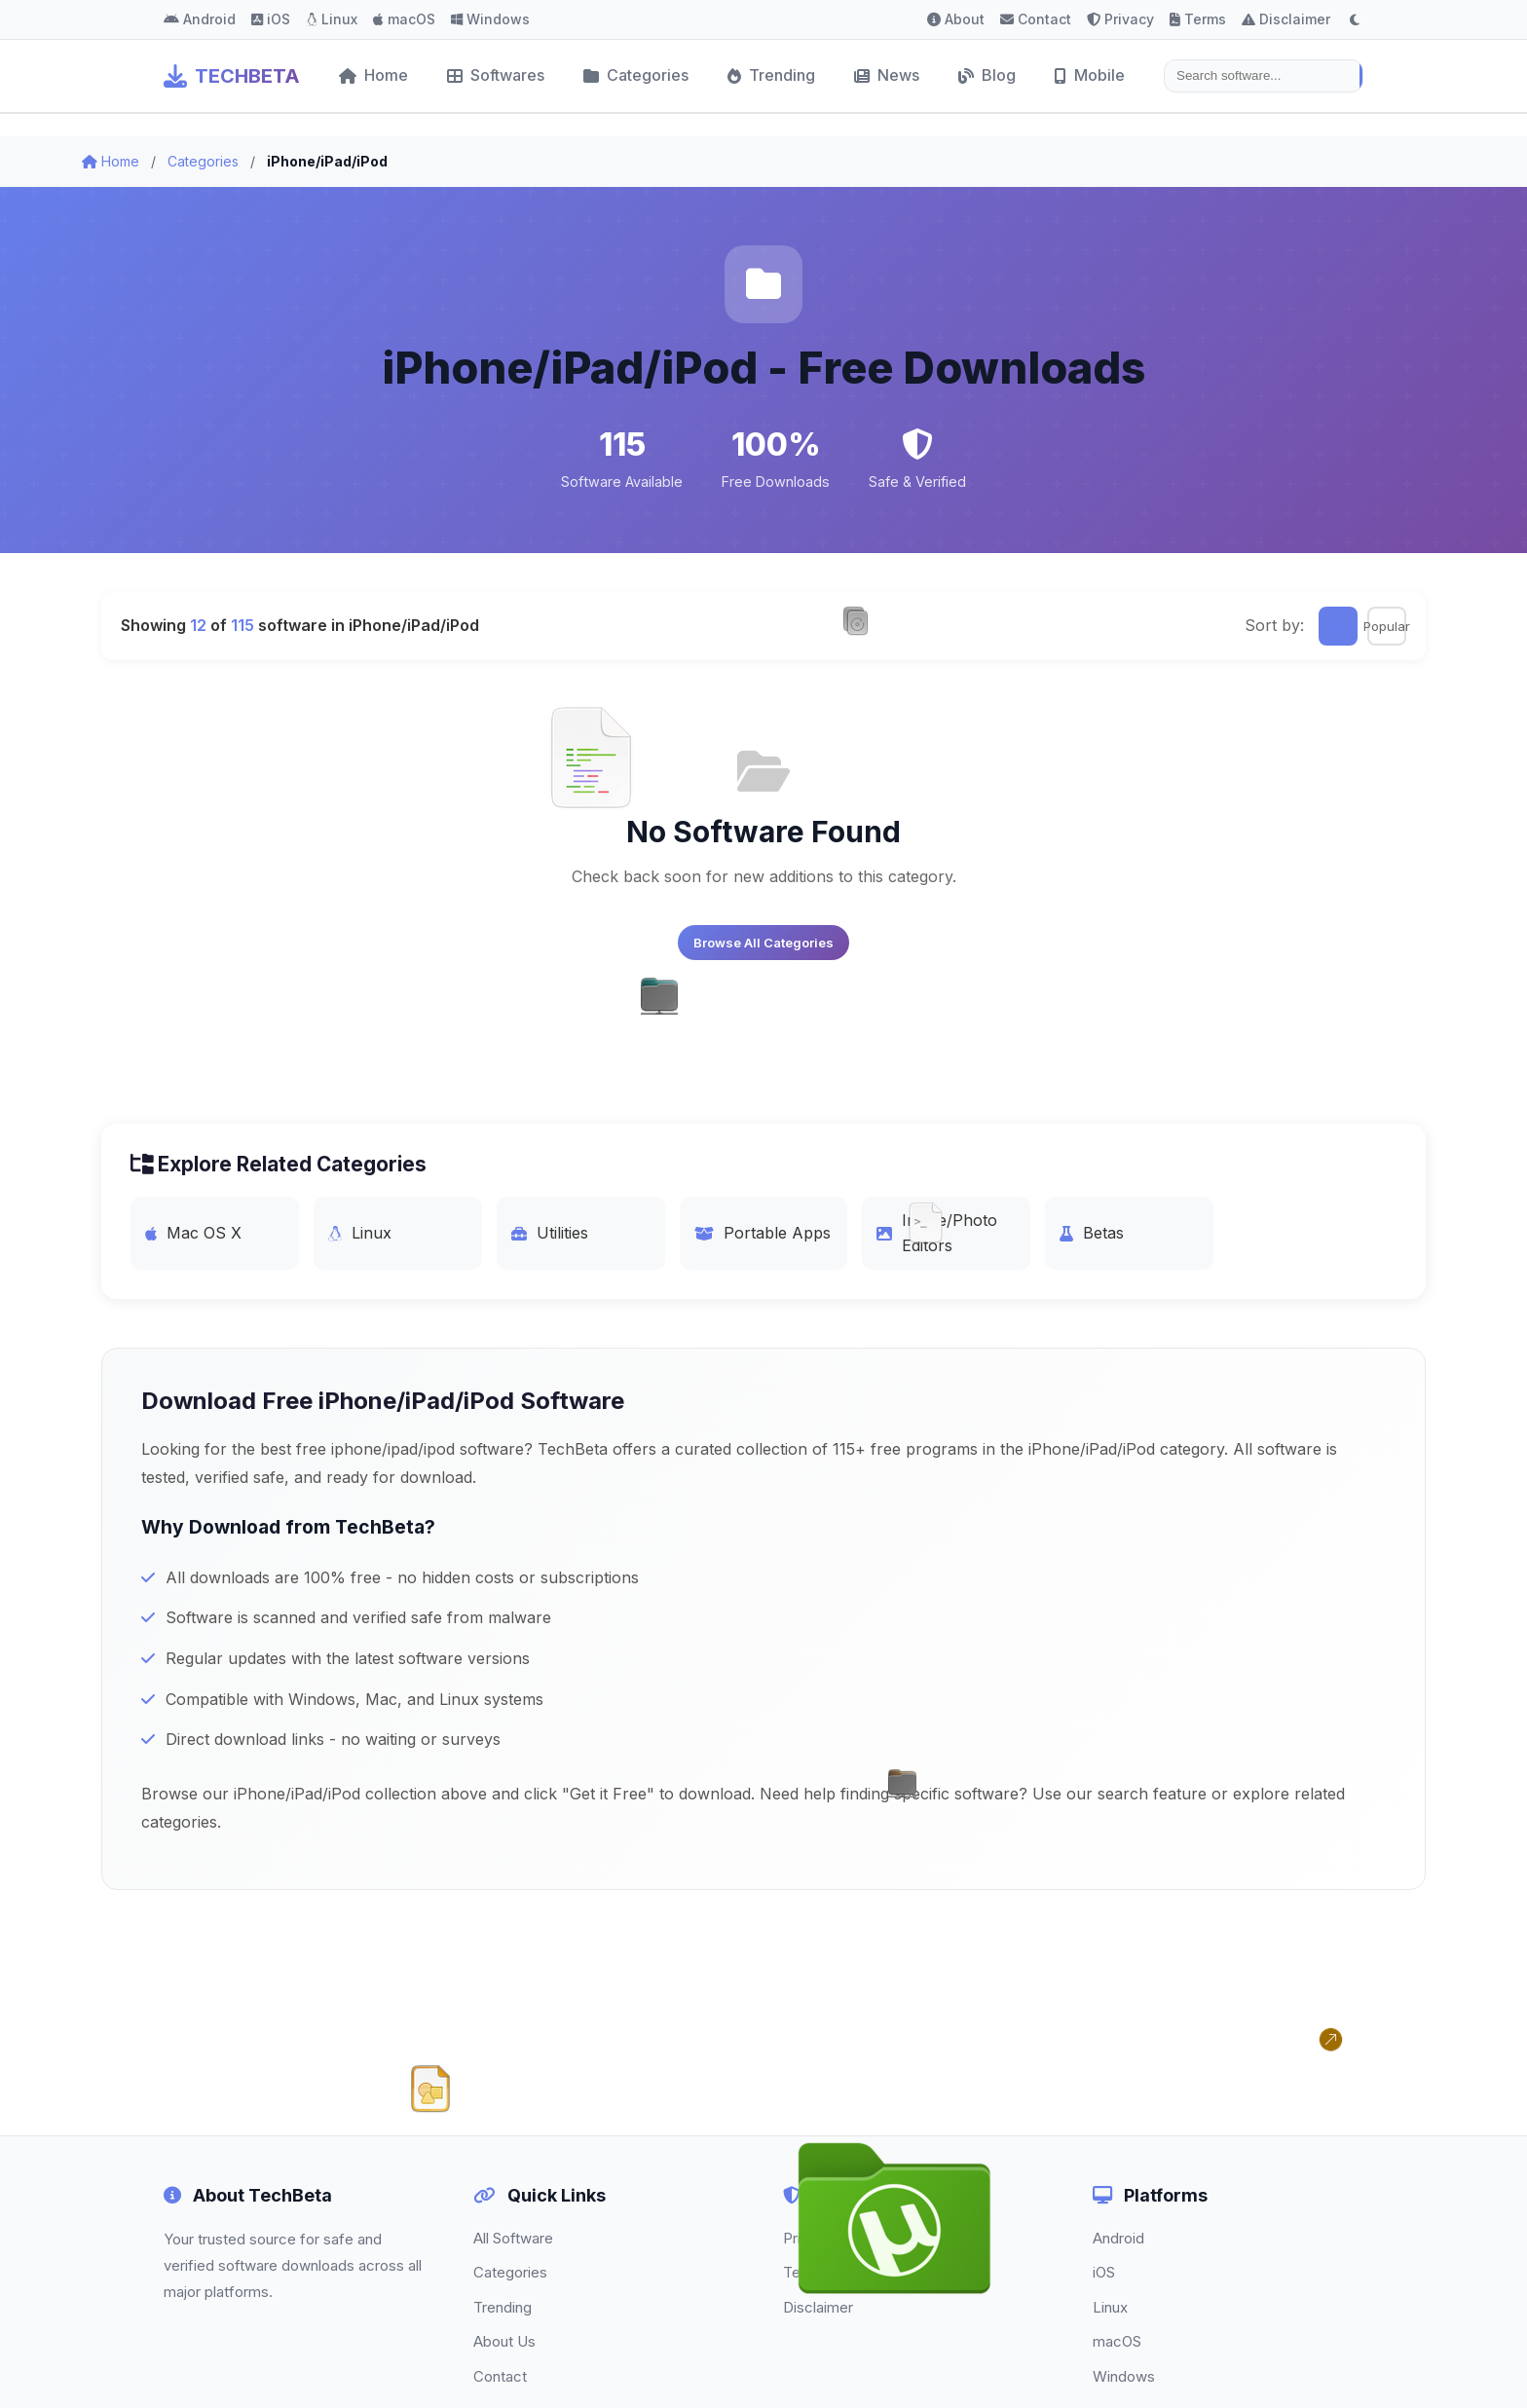  Describe the element at coordinates (591, 758) in the screenshot. I see `a COBOL source code file` at that location.